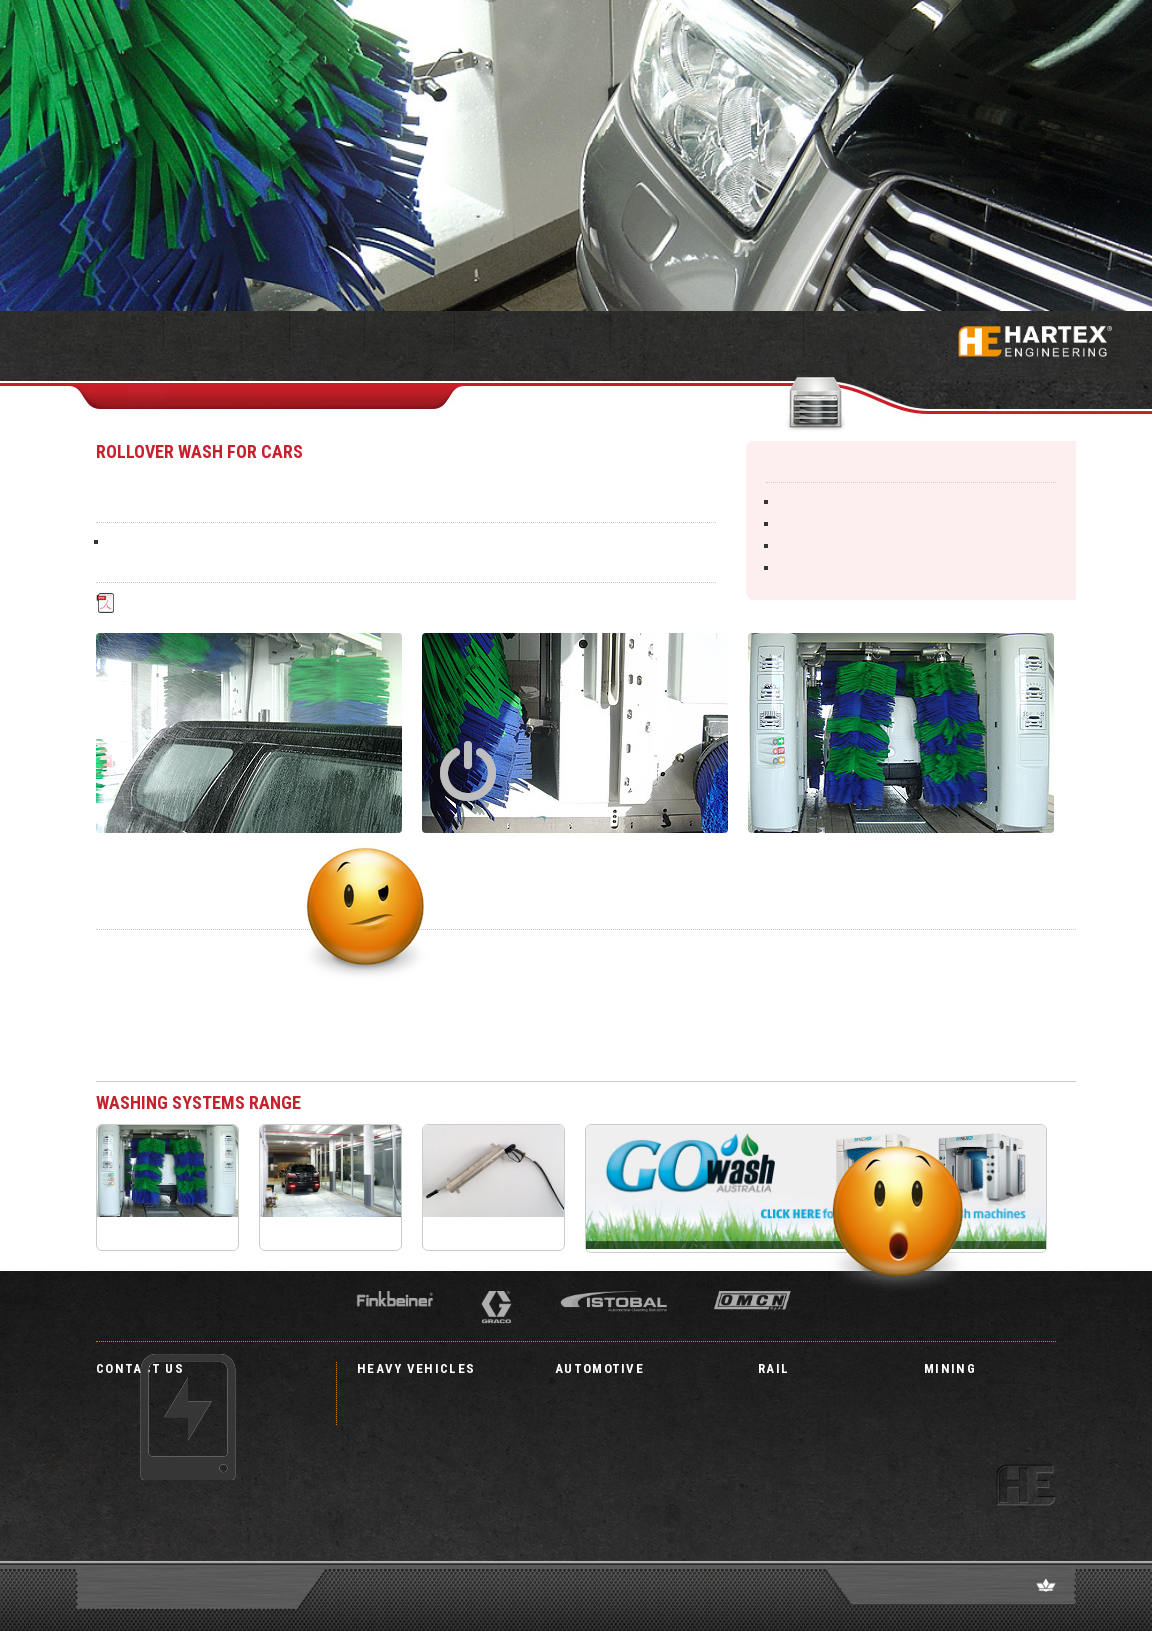  I want to click on indicates a surprising or unexpected event, so click(898, 1217).